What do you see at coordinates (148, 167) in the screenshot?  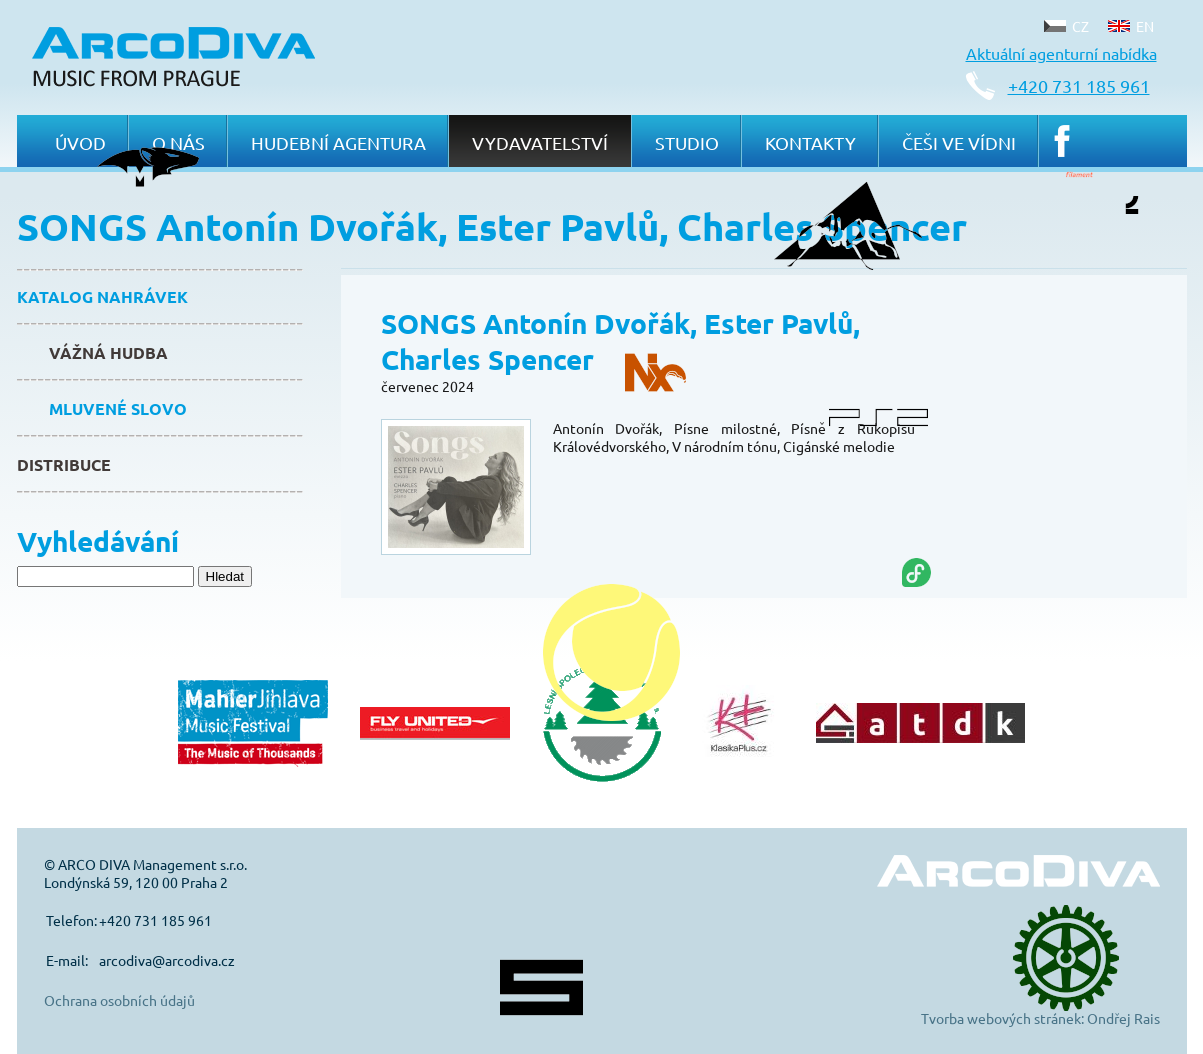 I see `mongoose database ODM logo` at bounding box center [148, 167].